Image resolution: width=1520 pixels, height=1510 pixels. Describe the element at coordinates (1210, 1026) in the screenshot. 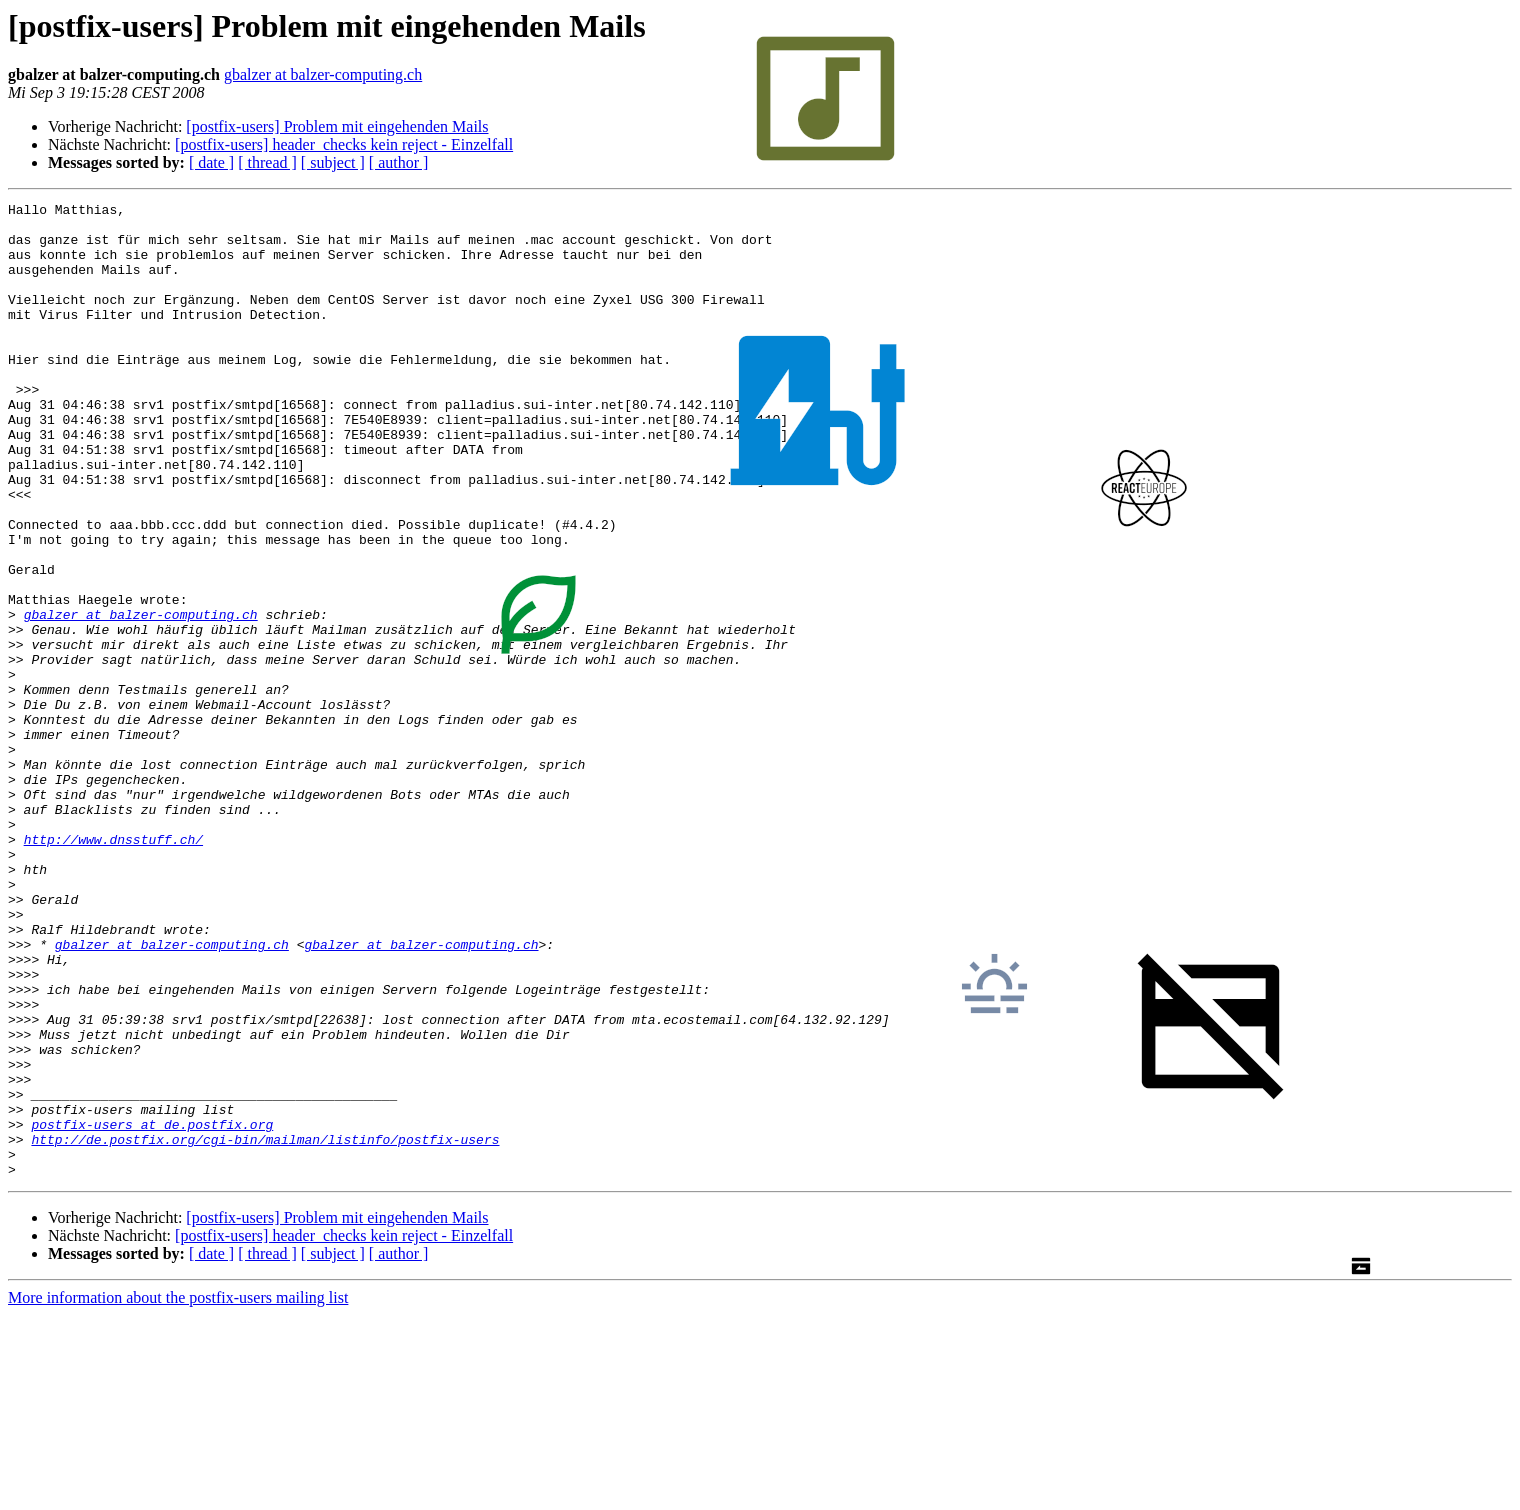

I see `indicates no credit card required` at that location.